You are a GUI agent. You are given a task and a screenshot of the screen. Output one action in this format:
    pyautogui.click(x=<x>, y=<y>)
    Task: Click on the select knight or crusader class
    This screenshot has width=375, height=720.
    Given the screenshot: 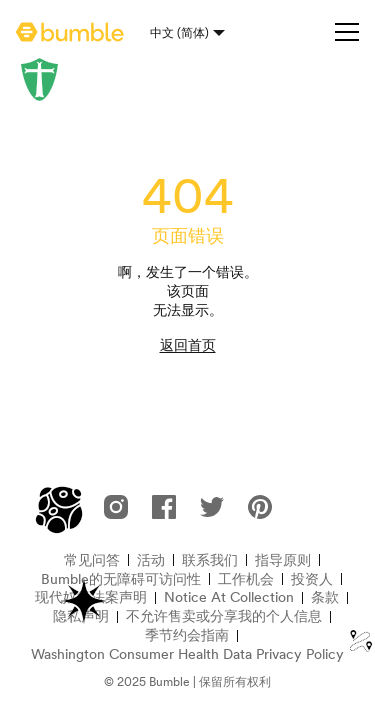 What is the action you would take?
    pyautogui.click(x=39, y=79)
    